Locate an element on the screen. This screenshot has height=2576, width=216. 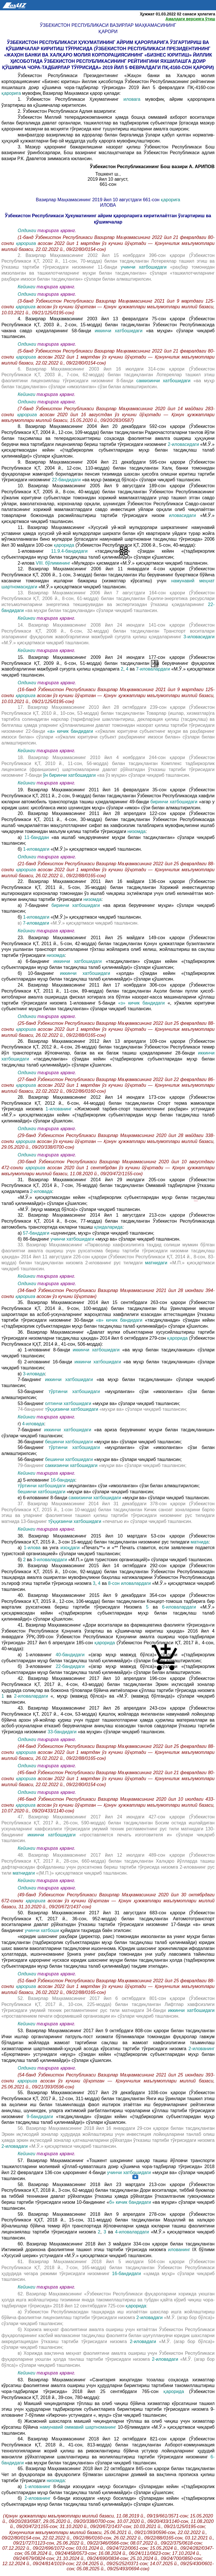
toggle half-screen or split view mode is located at coordinates (154, 663).